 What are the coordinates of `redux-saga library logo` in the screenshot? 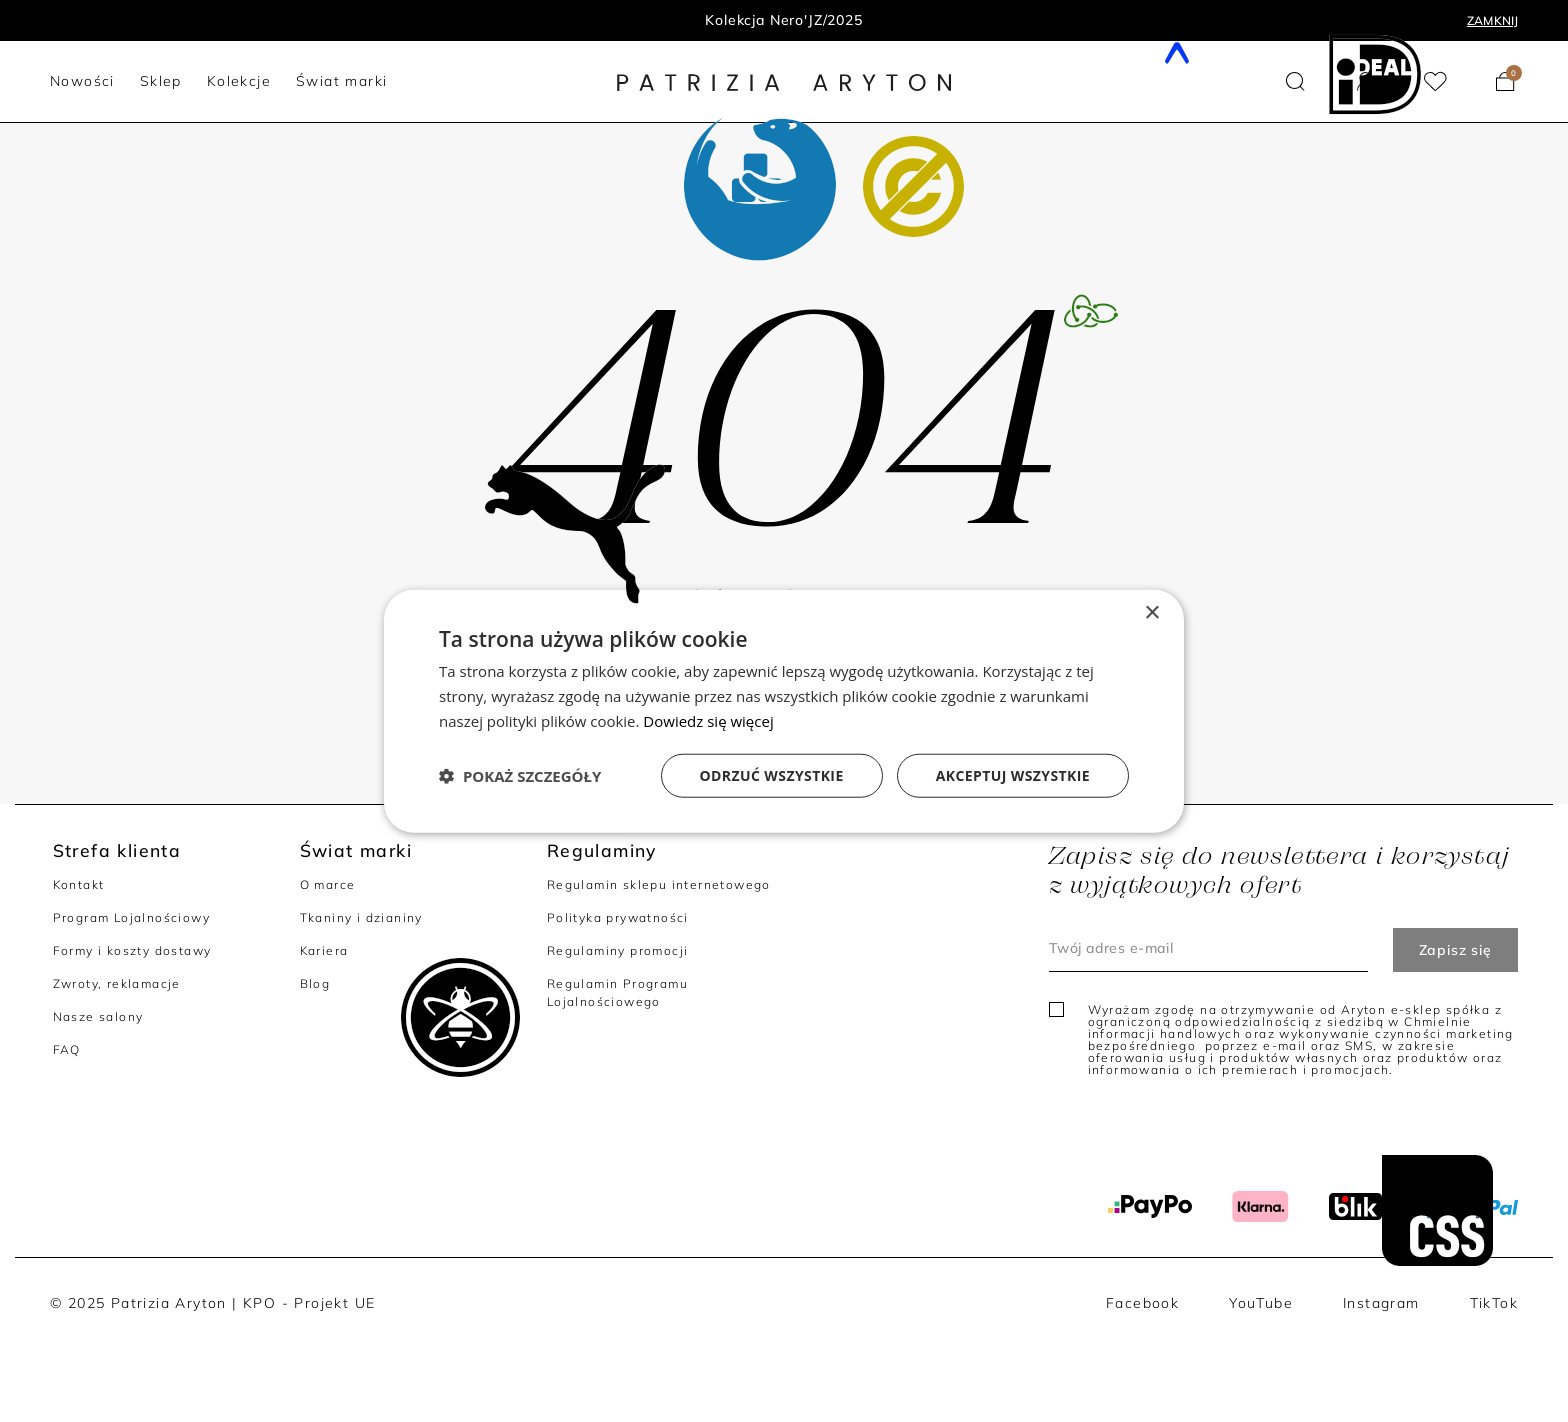 It's located at (1091, 311).